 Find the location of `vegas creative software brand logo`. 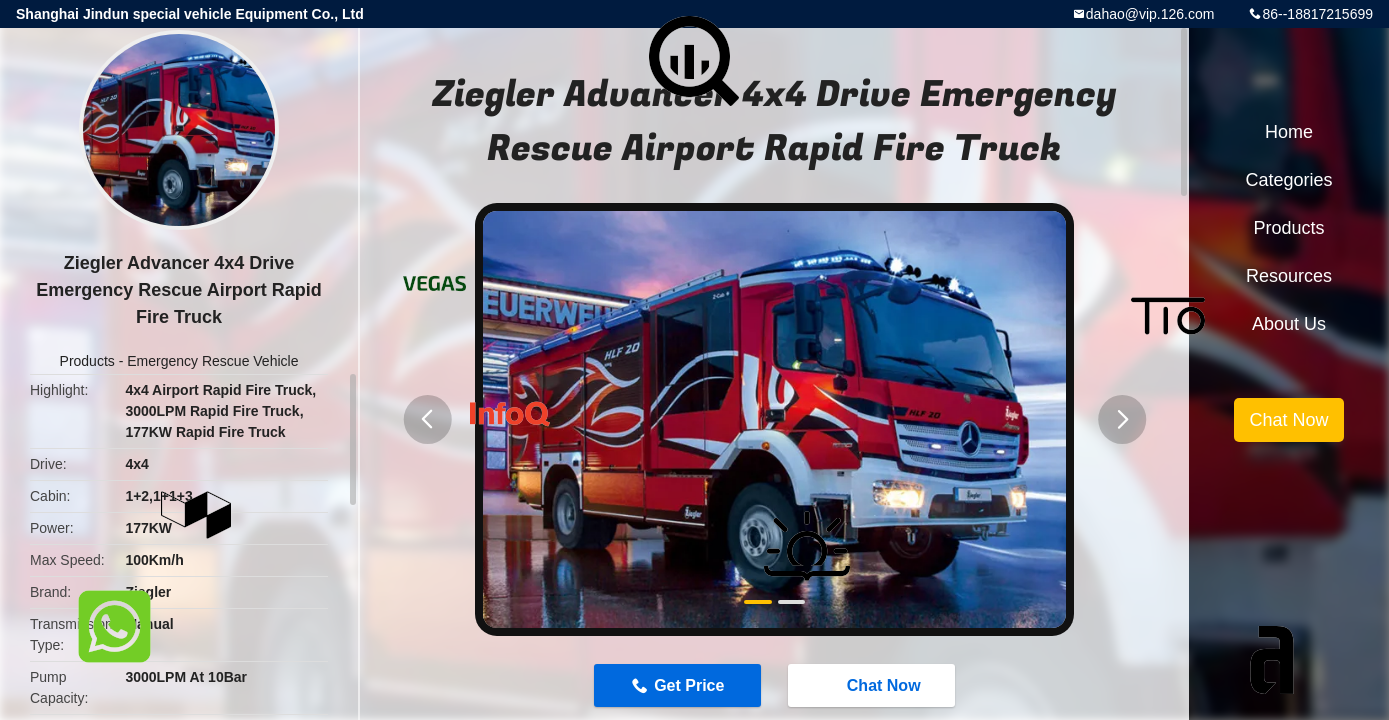

vegas creative software brand logo is located at coordinates (434, 283).